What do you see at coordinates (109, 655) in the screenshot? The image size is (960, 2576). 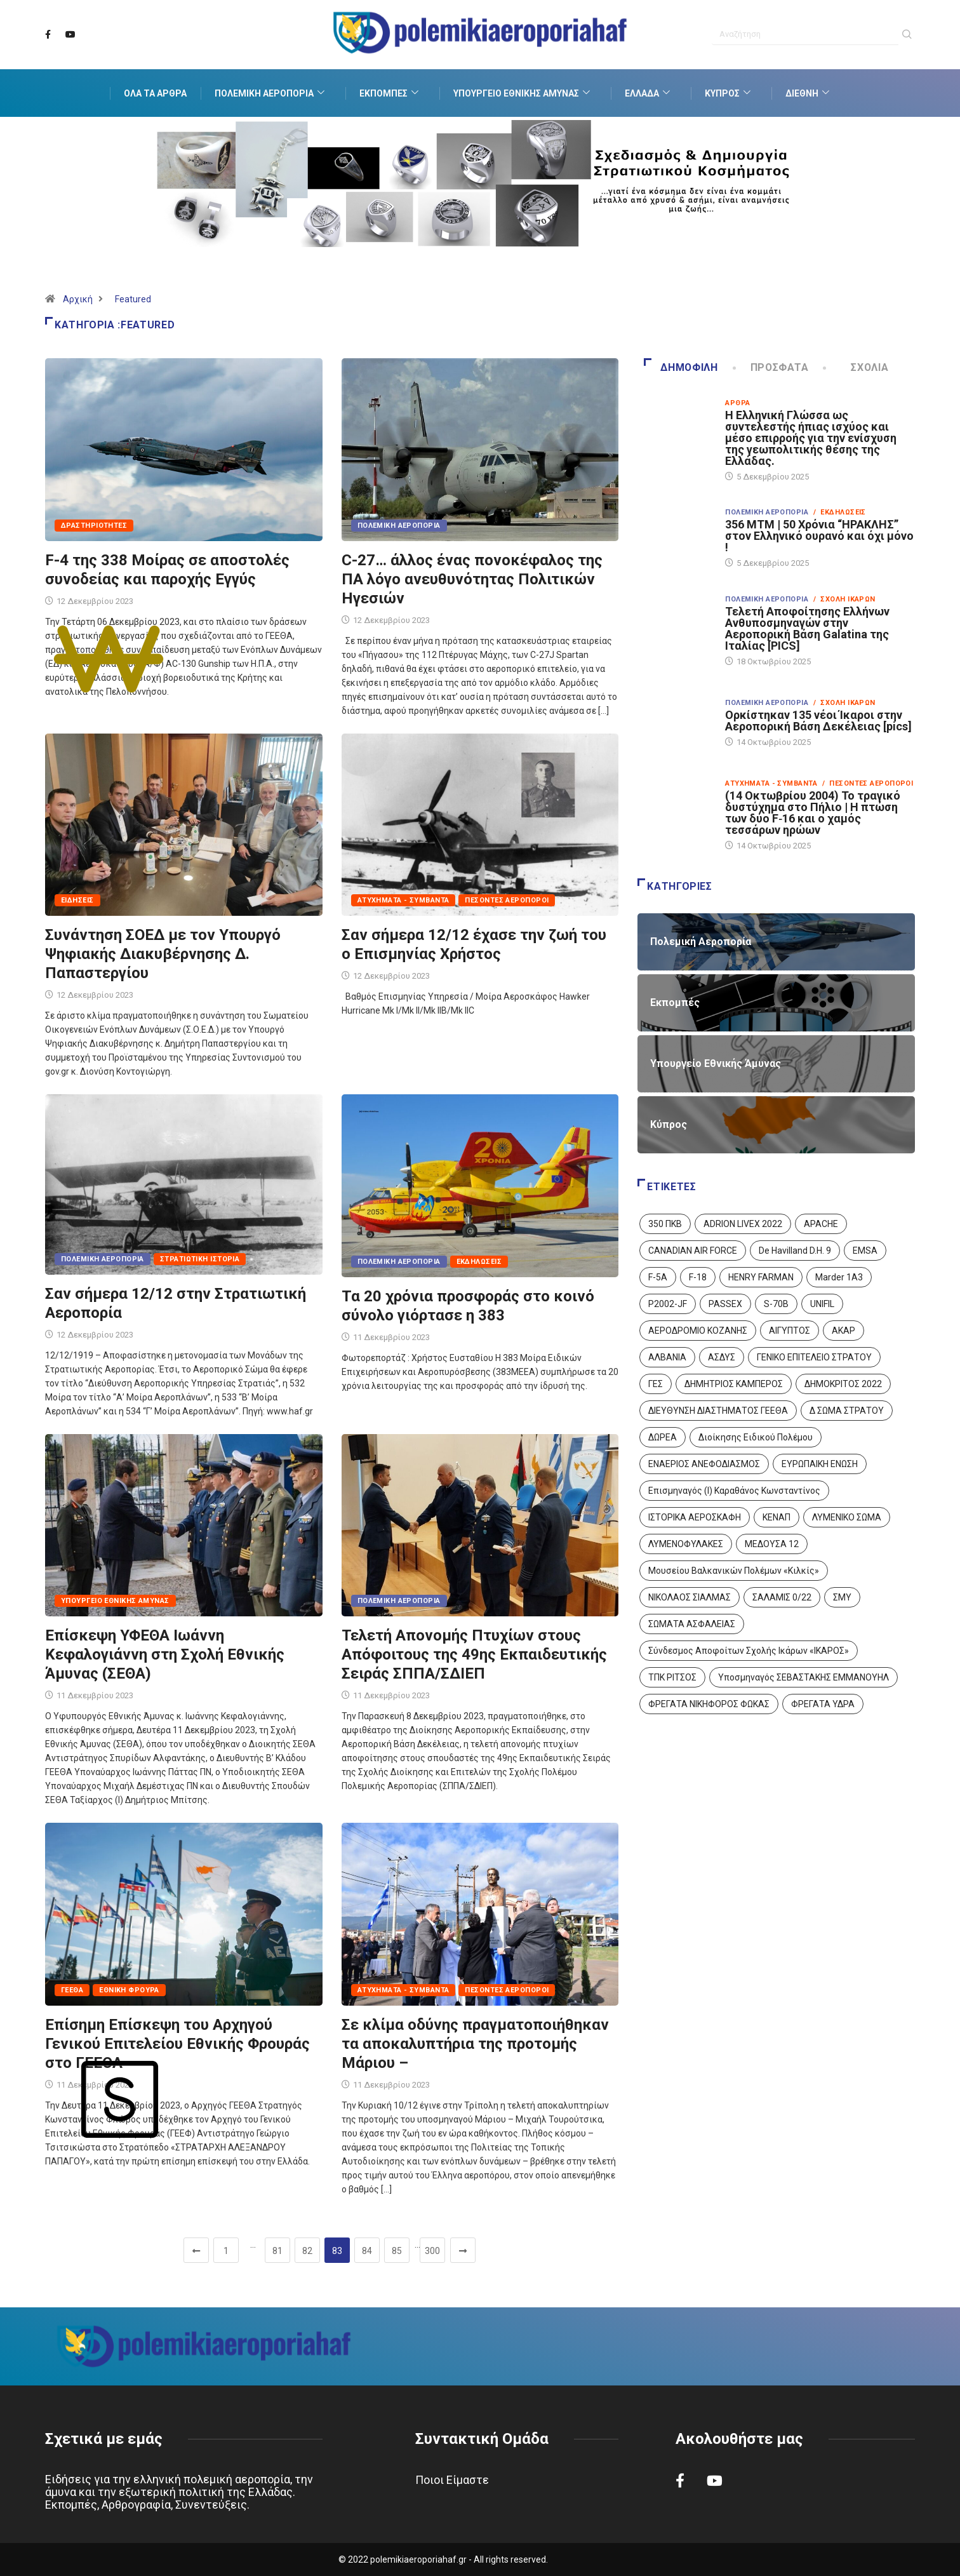 I see `indicates south korean won currency` at bounding box center [109, 655].